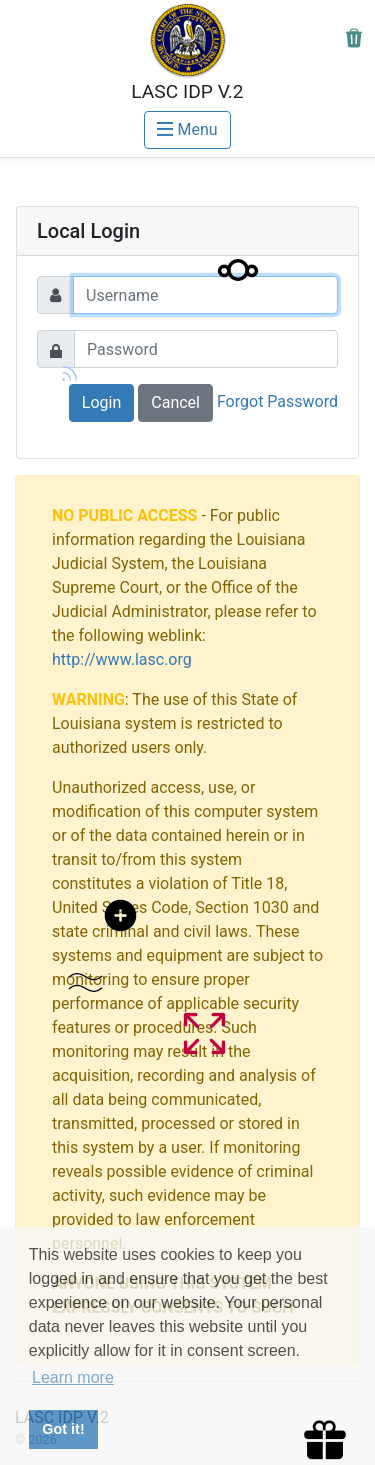 The image size is (375, 1465). I want to click on subscribe to RSS feed, so click(69, 373).